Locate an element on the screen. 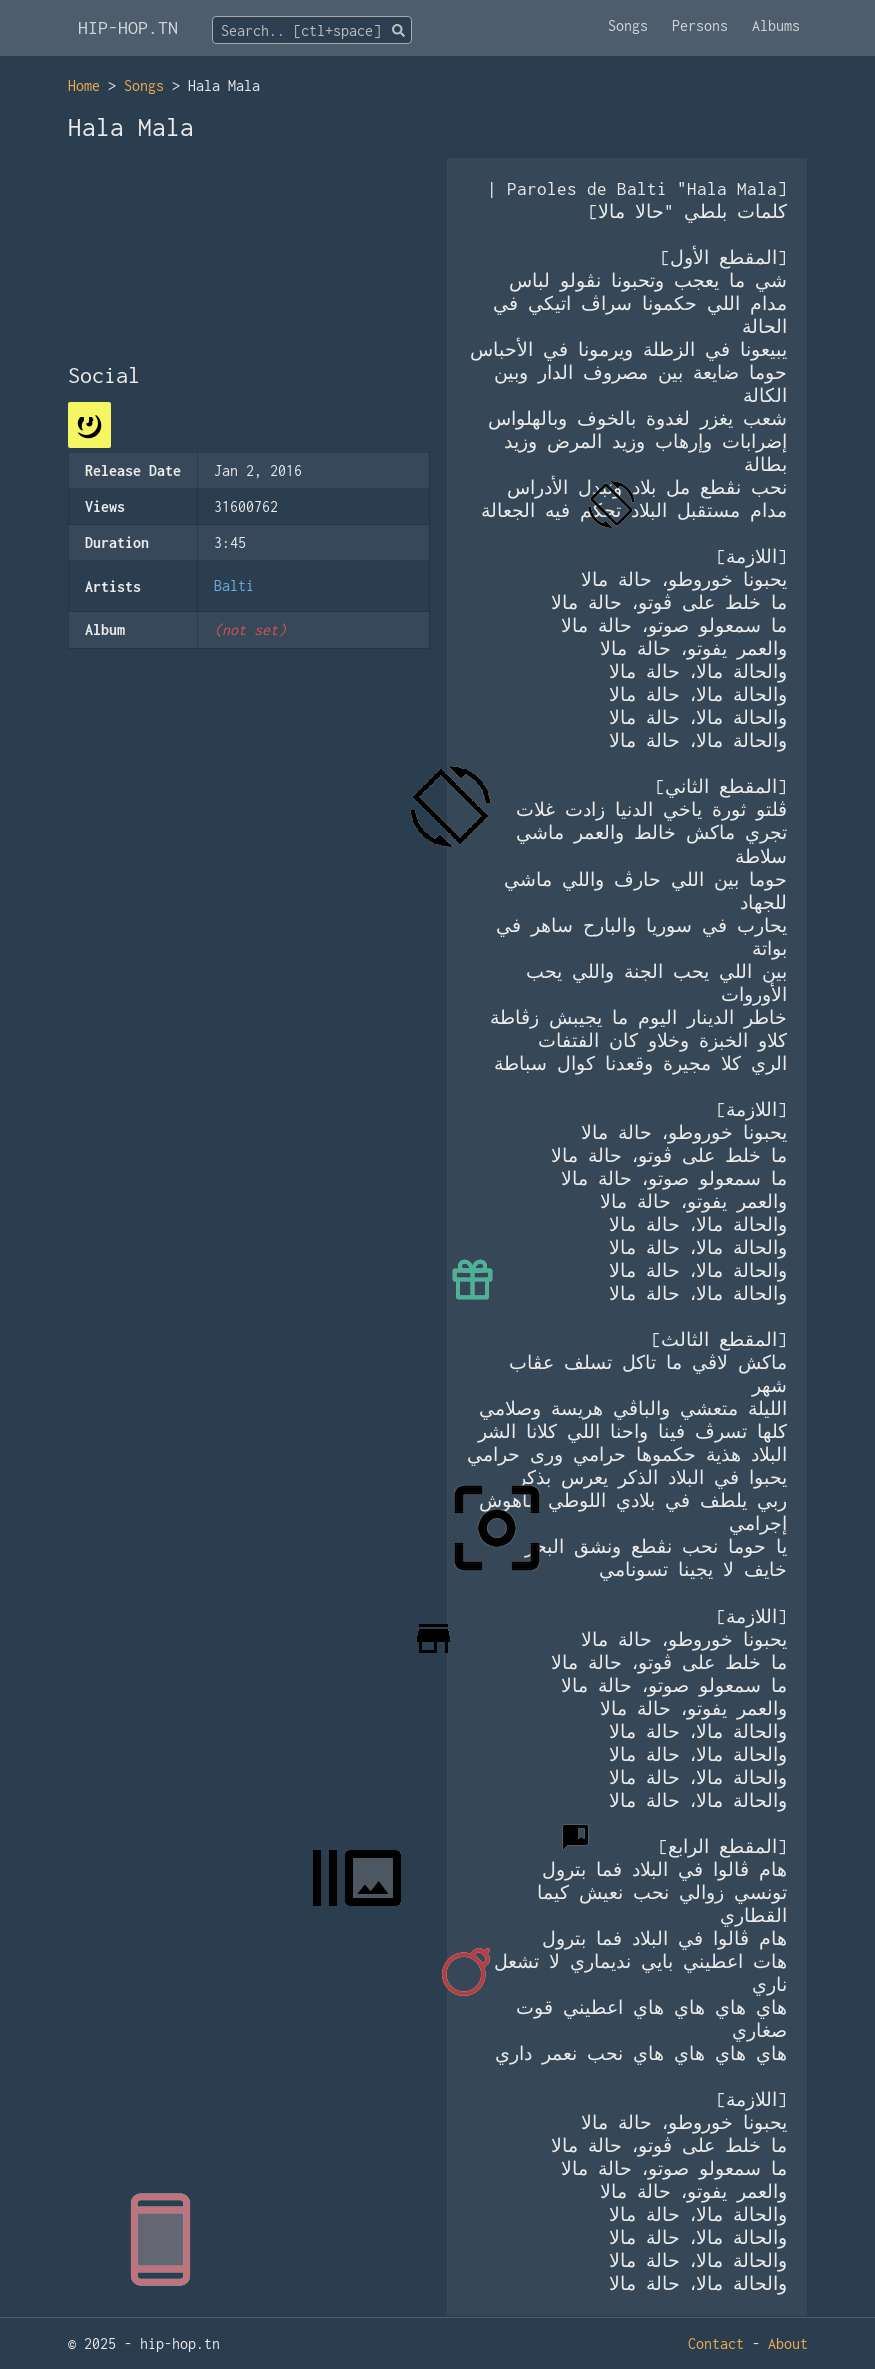 The image size is (875, 2369). rotate screen orientation is located at coordinates (611, 504).